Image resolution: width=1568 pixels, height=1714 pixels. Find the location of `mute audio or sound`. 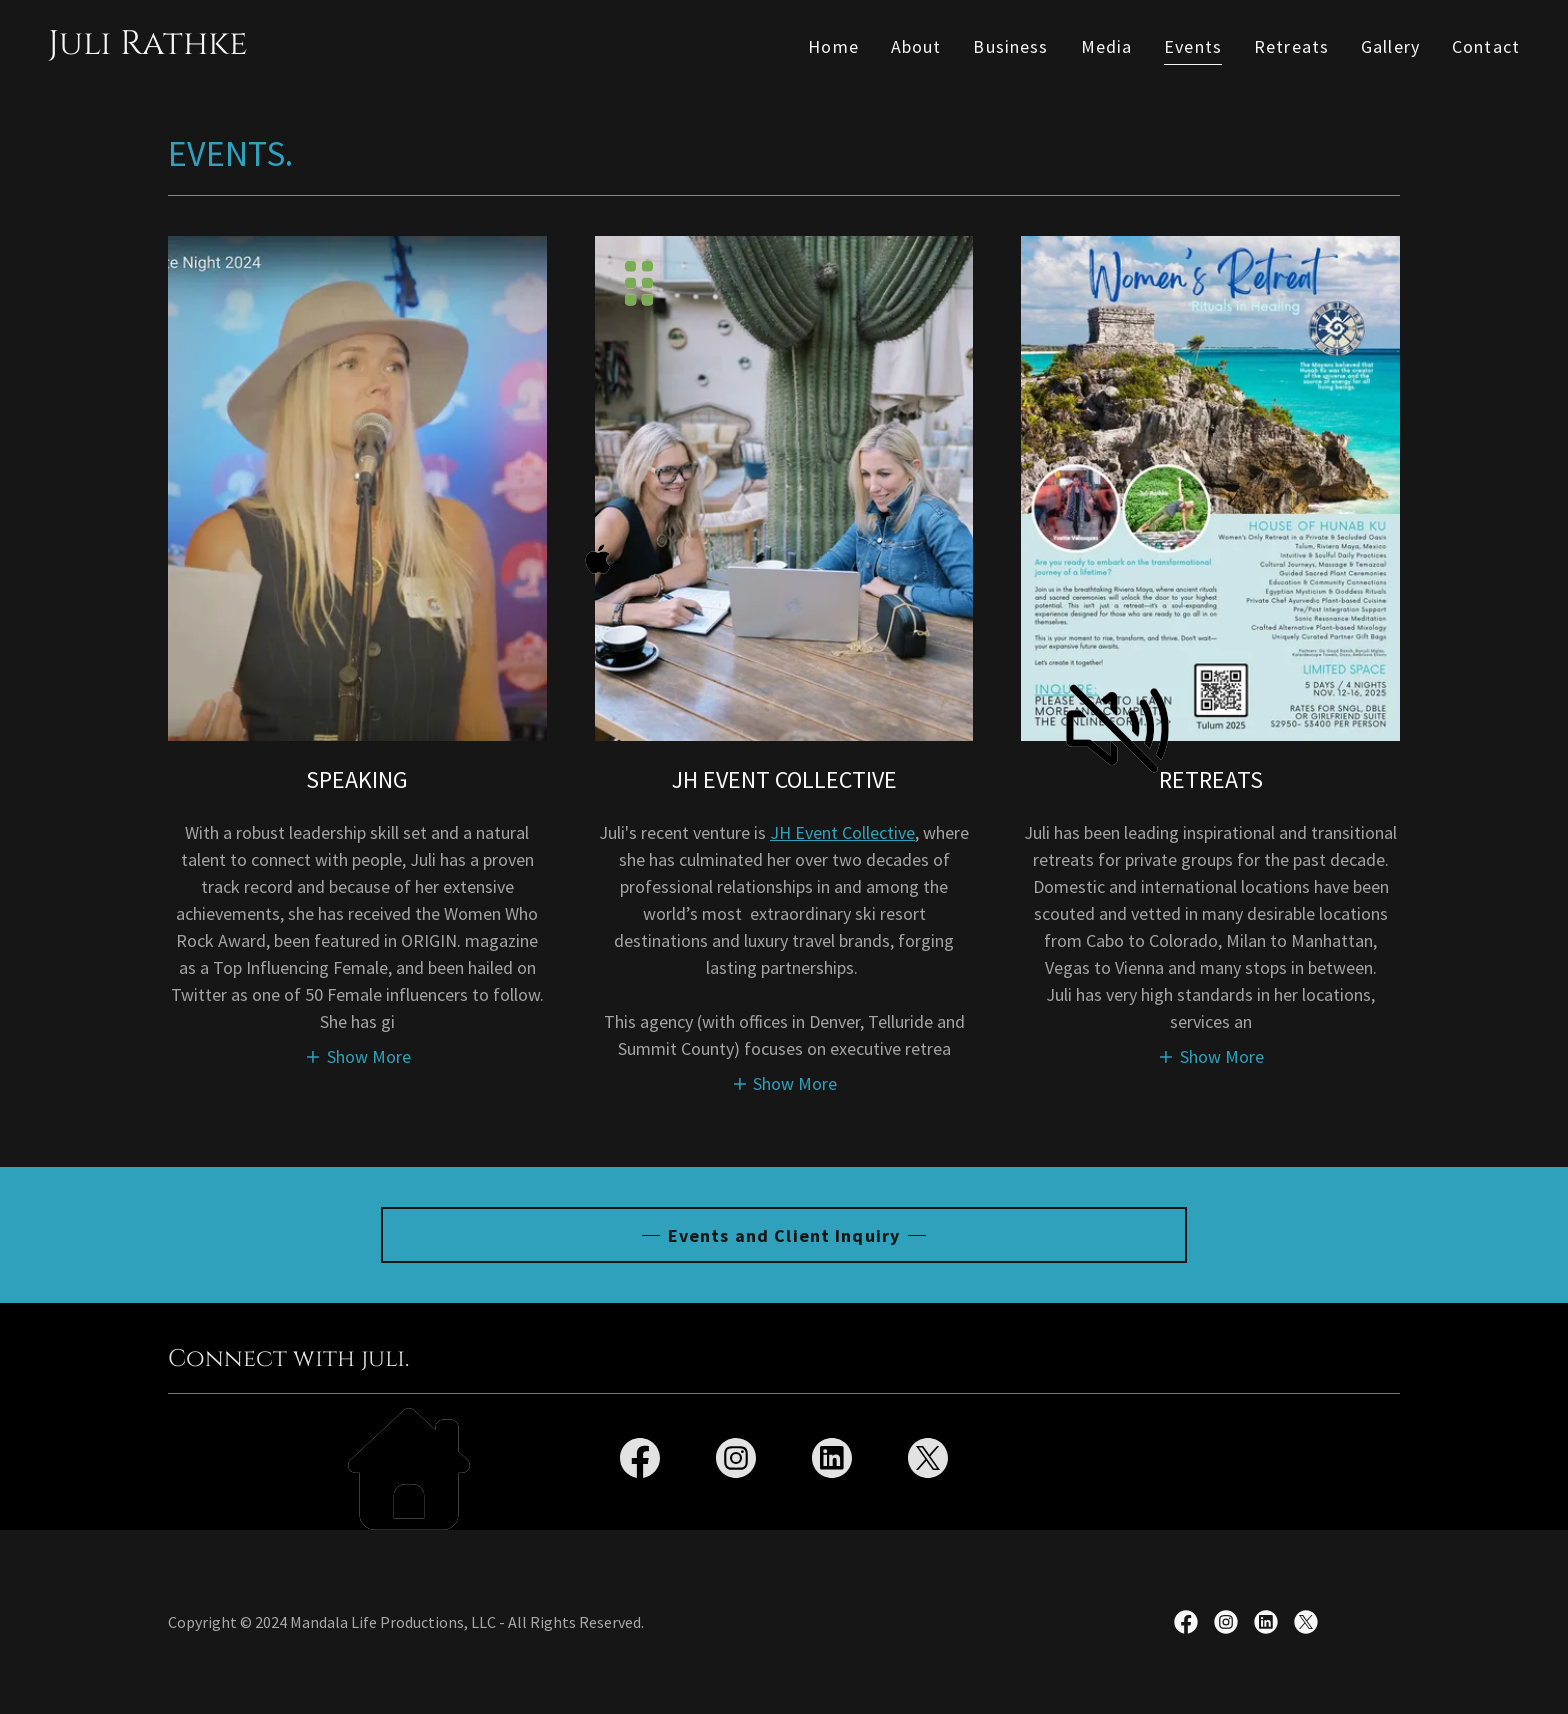

mute audio or sound is located at coordinates (1117, 728).